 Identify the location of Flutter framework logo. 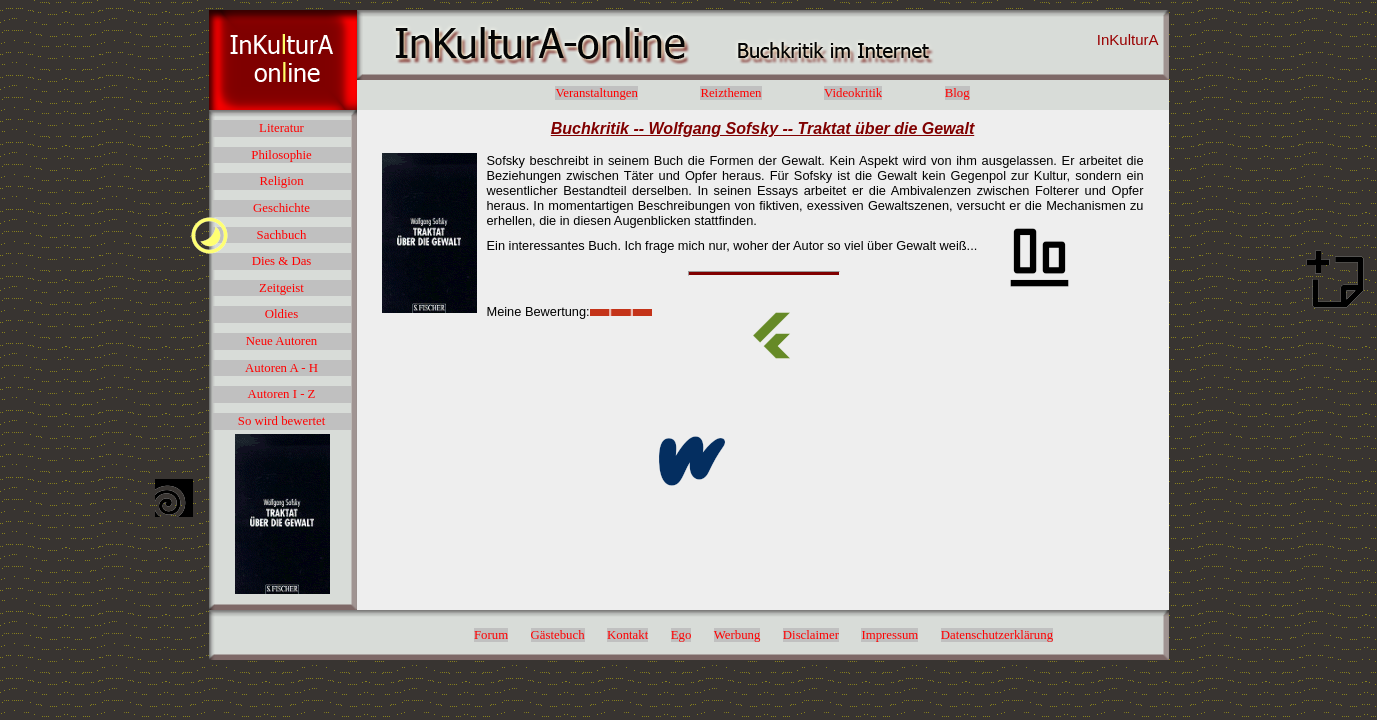
(772, 335).